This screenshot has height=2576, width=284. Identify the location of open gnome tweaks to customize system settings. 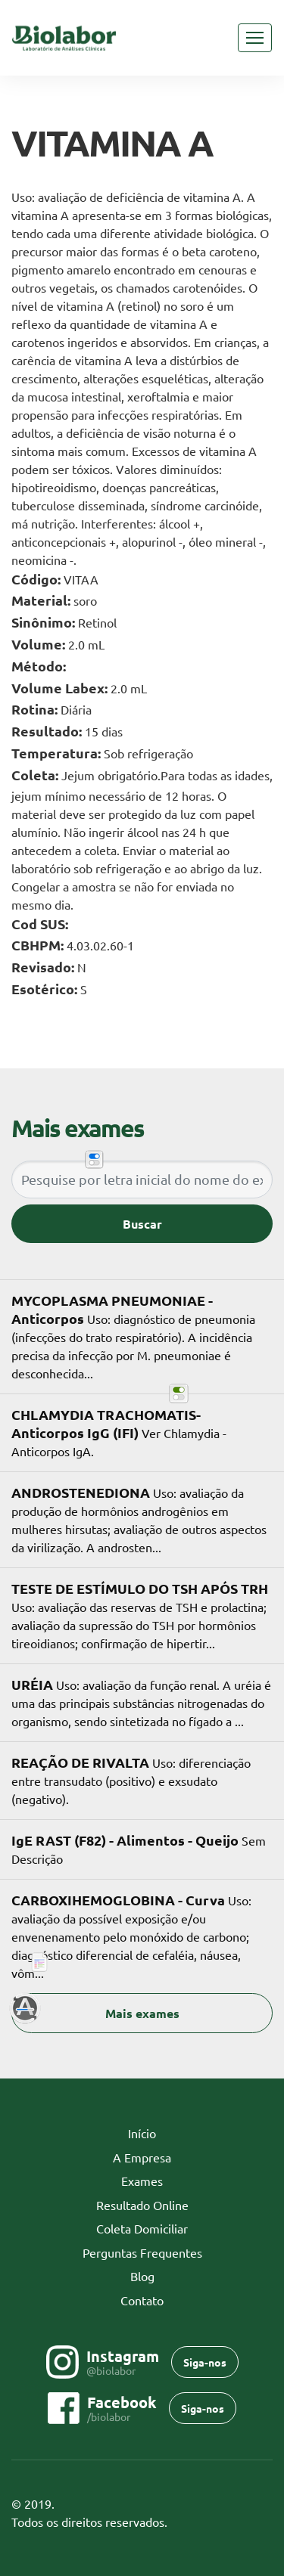
(94, 1159).